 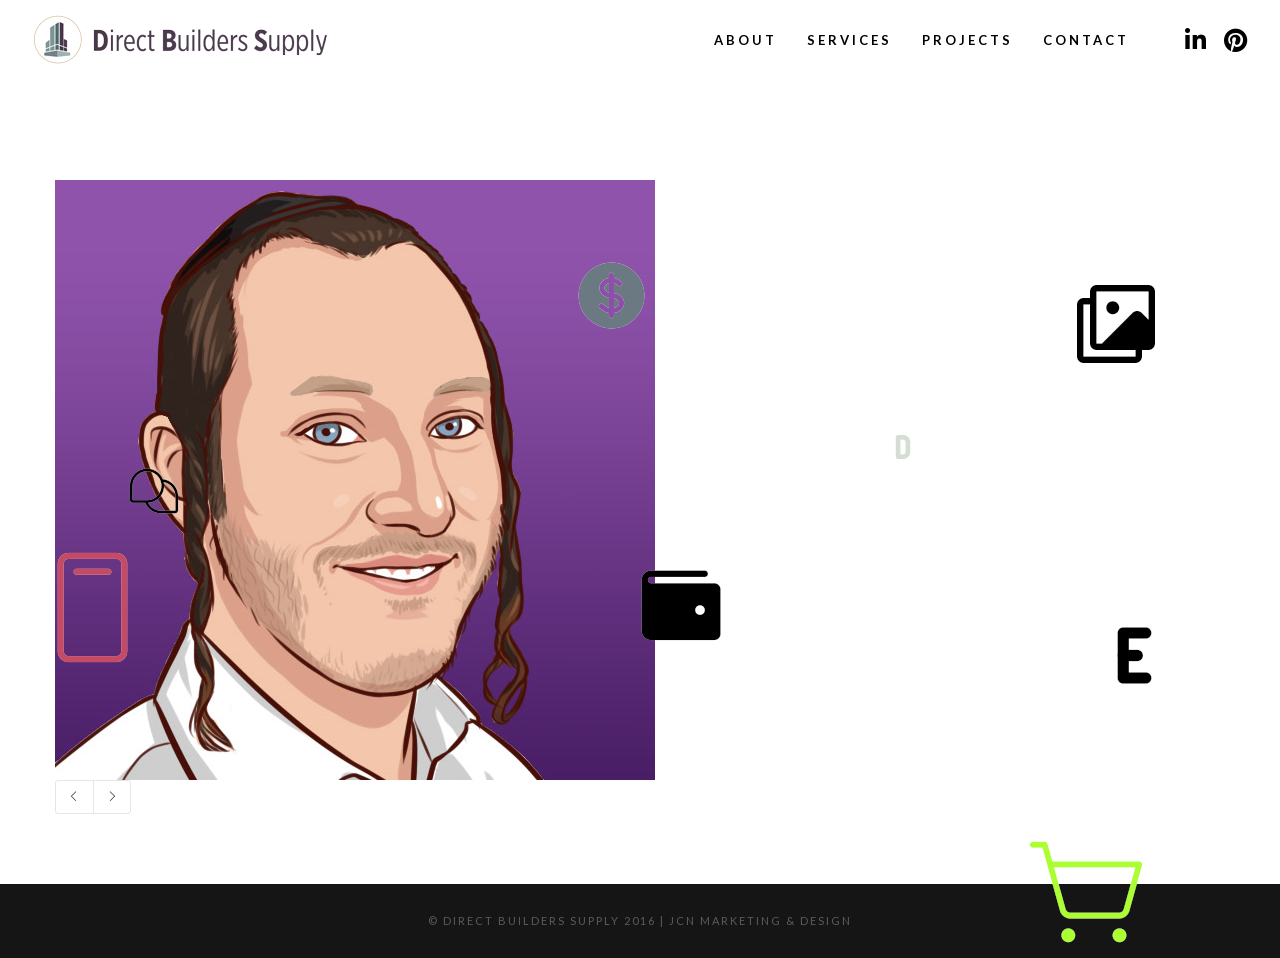 What do you see at coordinates (154, 491) in the screenshot?
I see `open chat or messaging` at bounding box center [154, 491].